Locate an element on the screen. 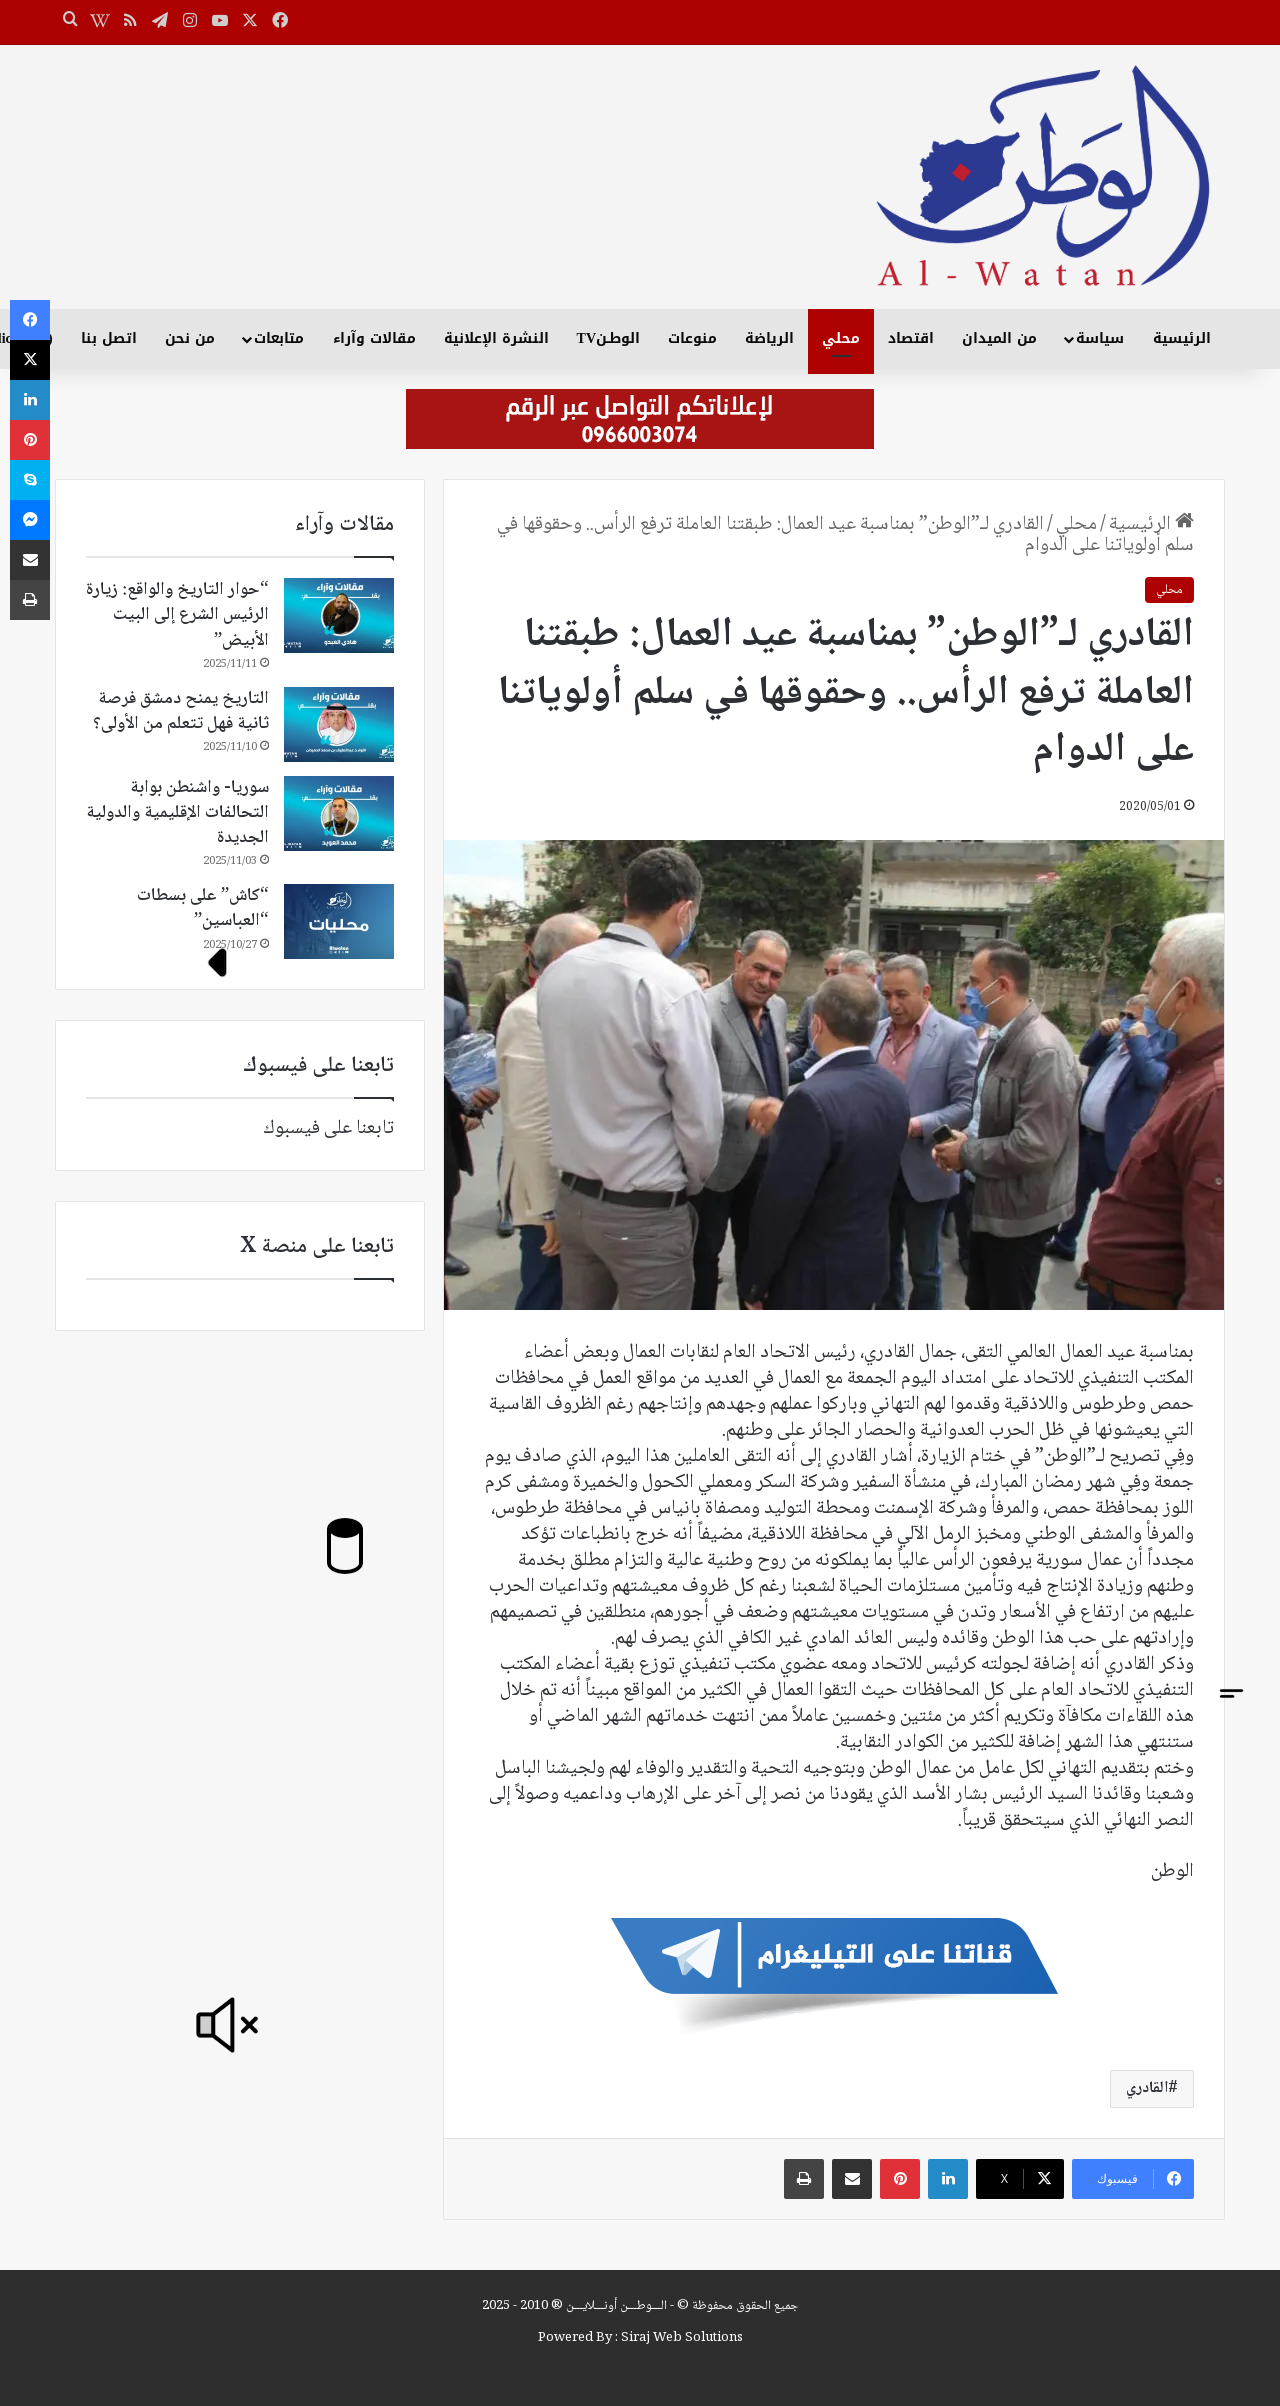 This screenshot has height=2406, width=1280. indicates a short text input field is located at coordinates (1231, 1693).